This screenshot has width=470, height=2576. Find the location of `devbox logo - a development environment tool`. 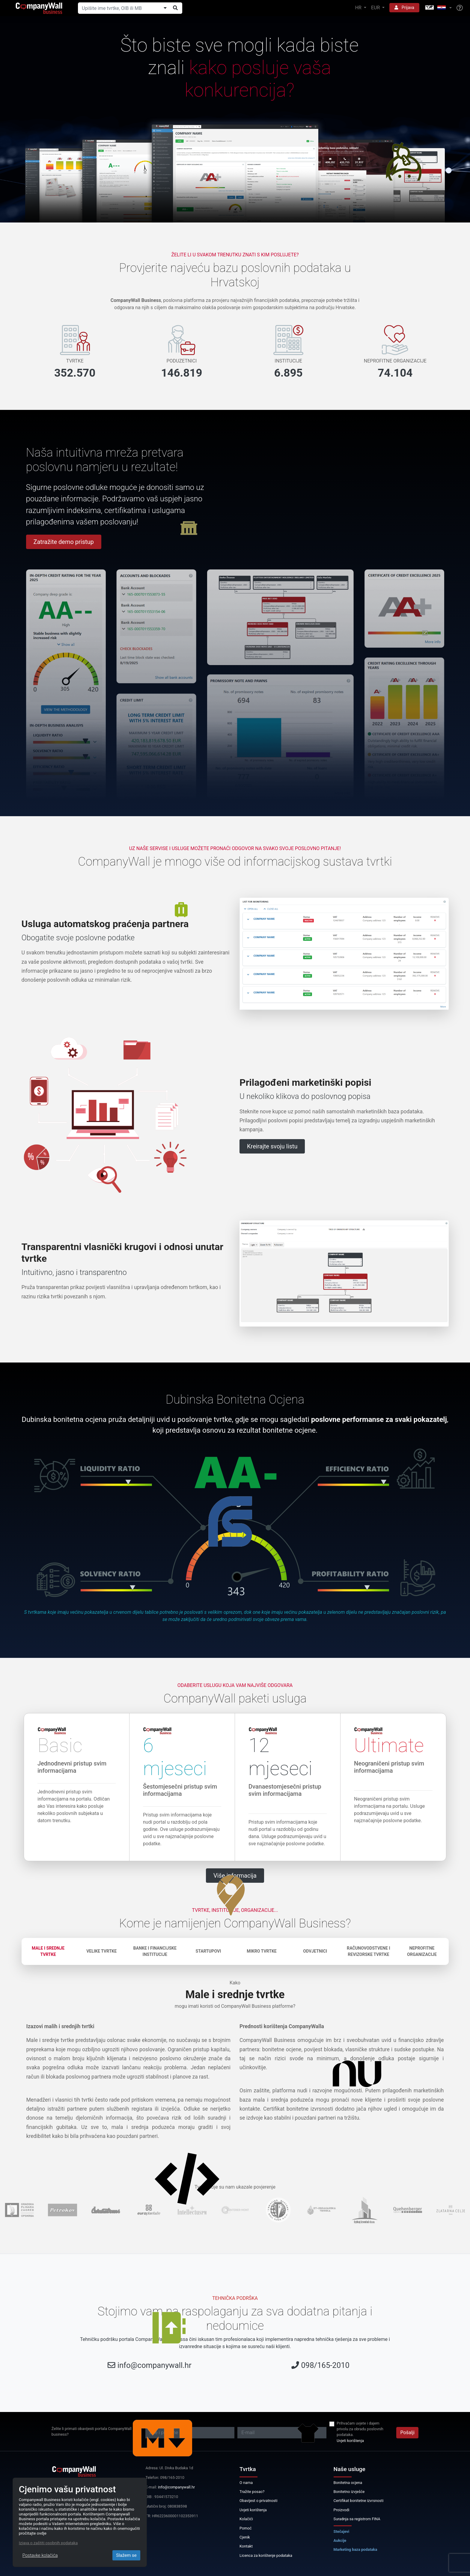

devbox logo - a development environment tool is located at coordinates (187, 2179).